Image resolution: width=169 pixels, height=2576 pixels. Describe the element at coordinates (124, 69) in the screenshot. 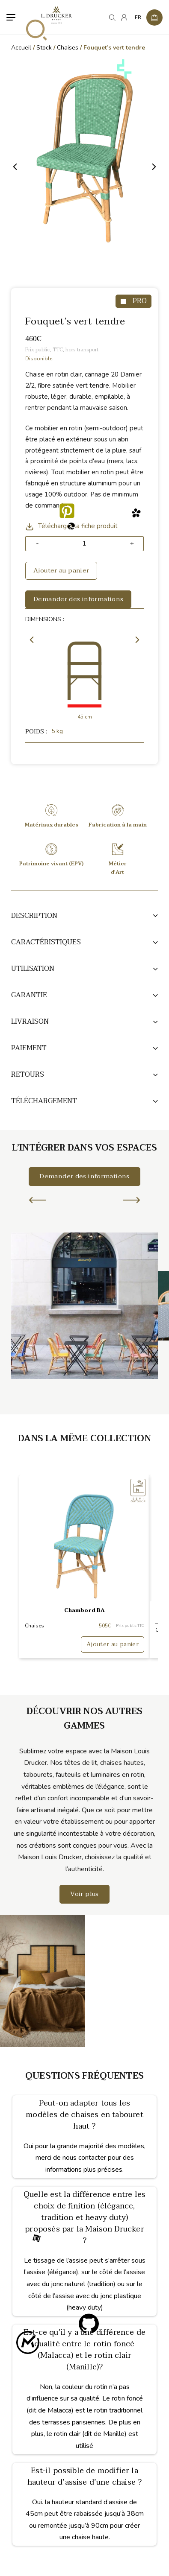

I see `deepcool brand logo` at that location.